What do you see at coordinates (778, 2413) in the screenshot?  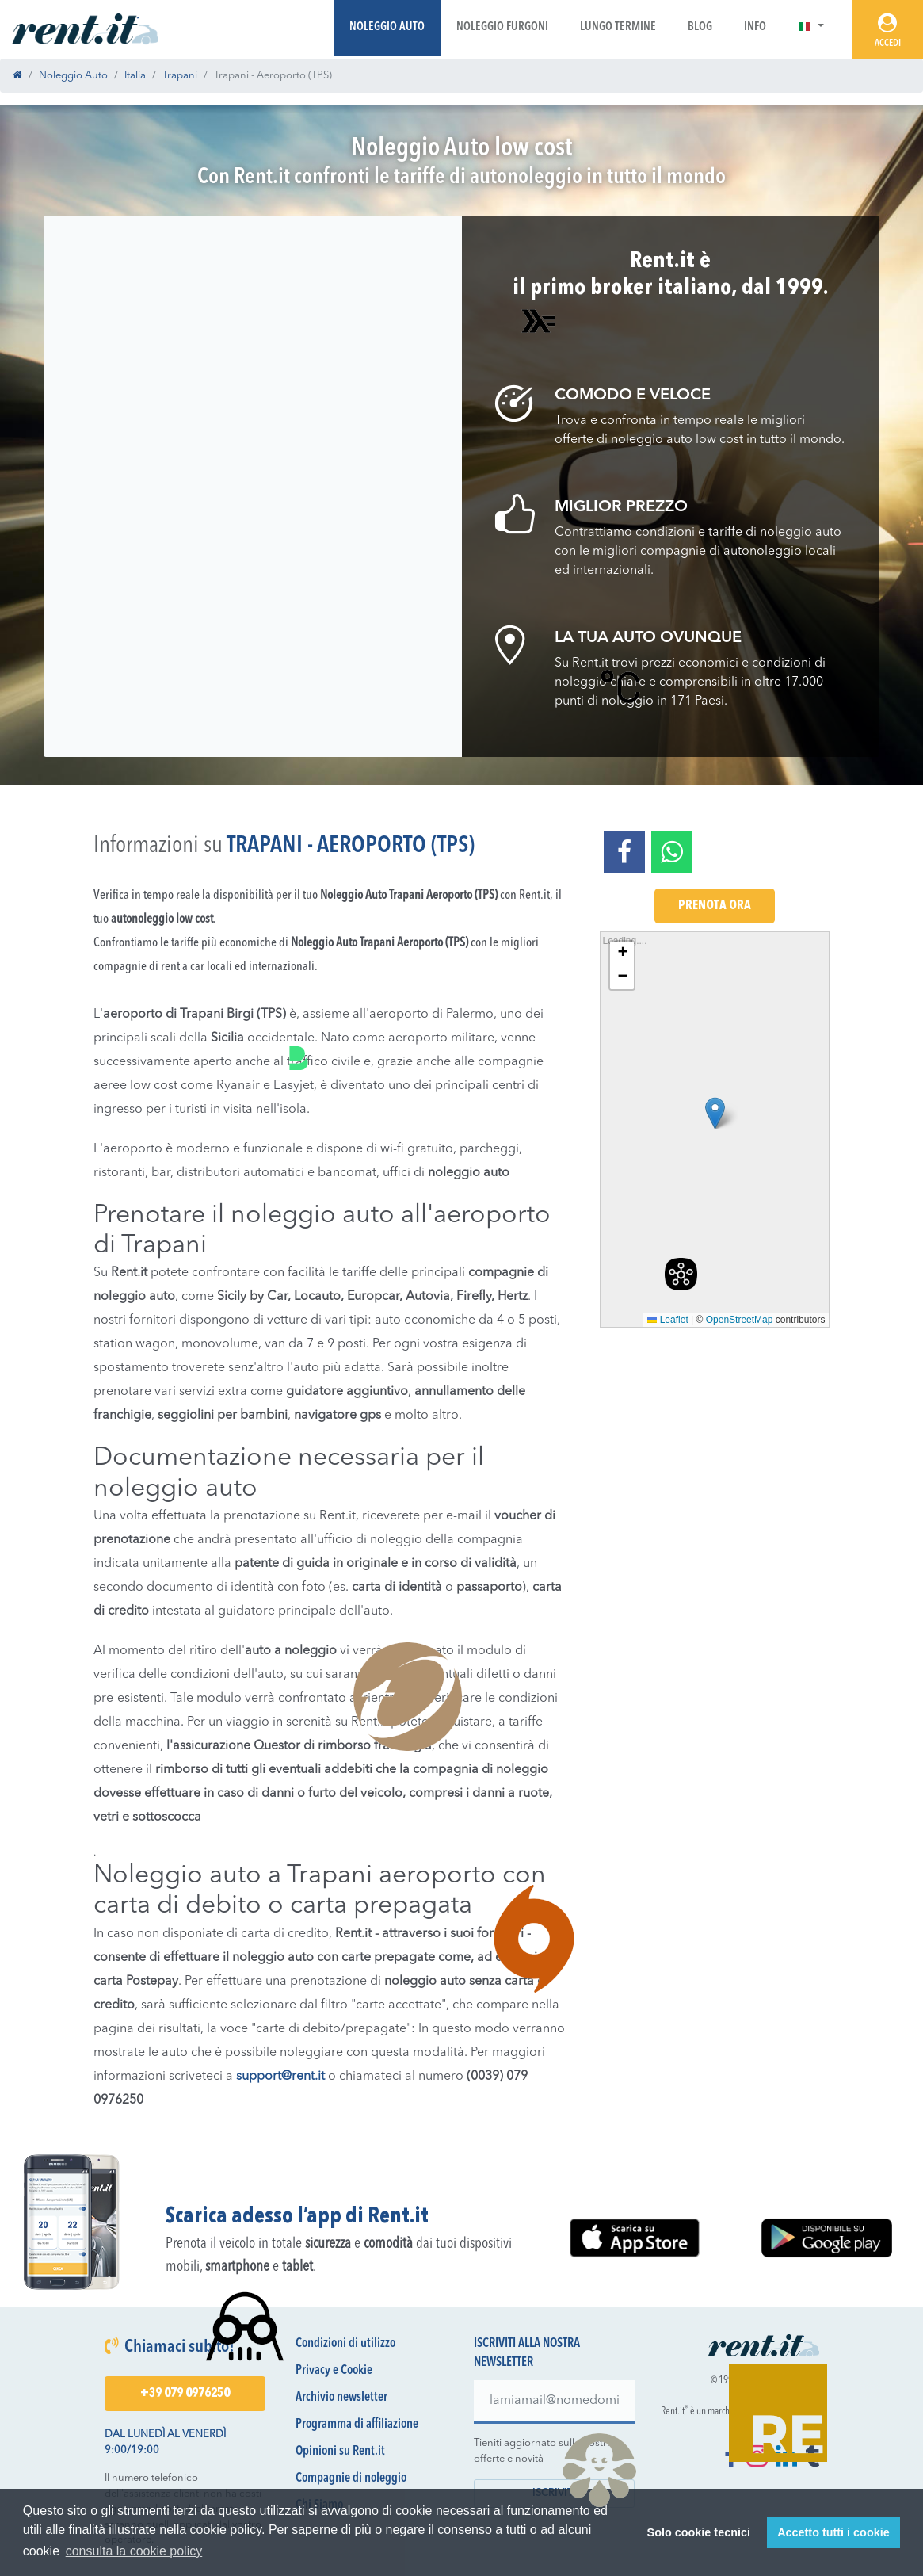 I see `reason programming language logo` at bounding box center [778, 2413].